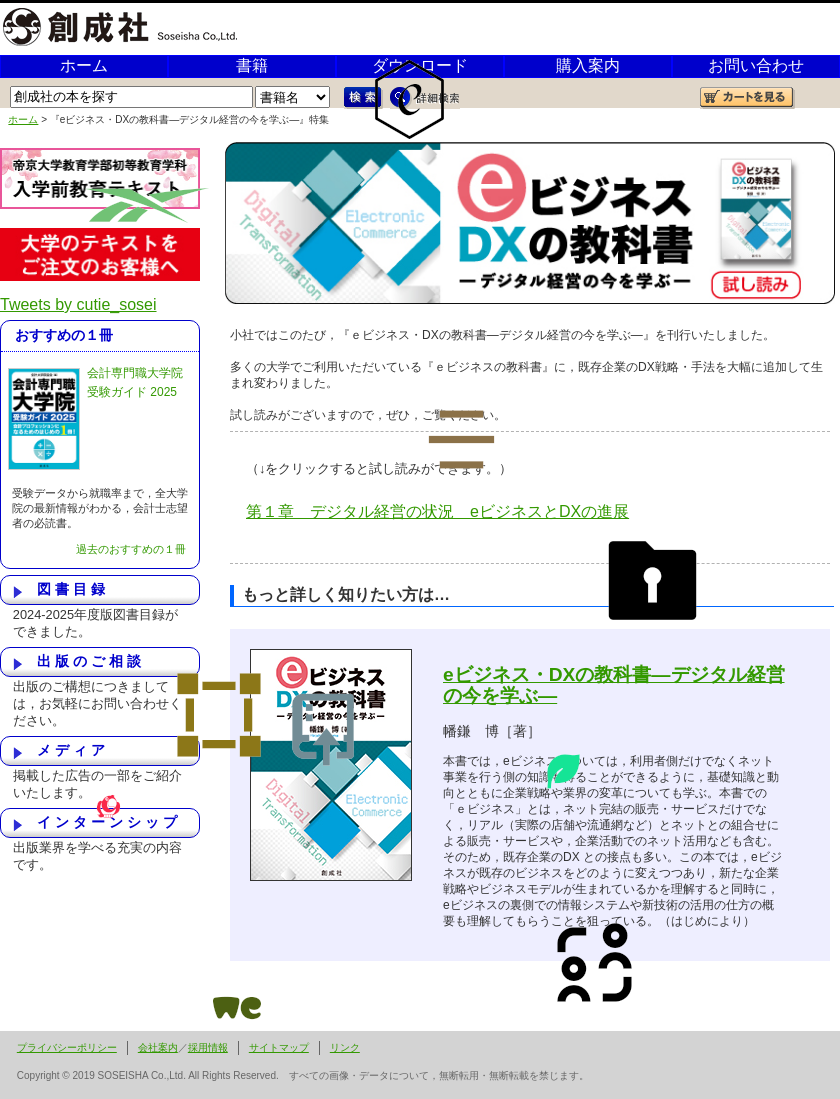 The height and width of the screenshot is (1099, 840). I want to click on open the Chai app, so click(409, 99).